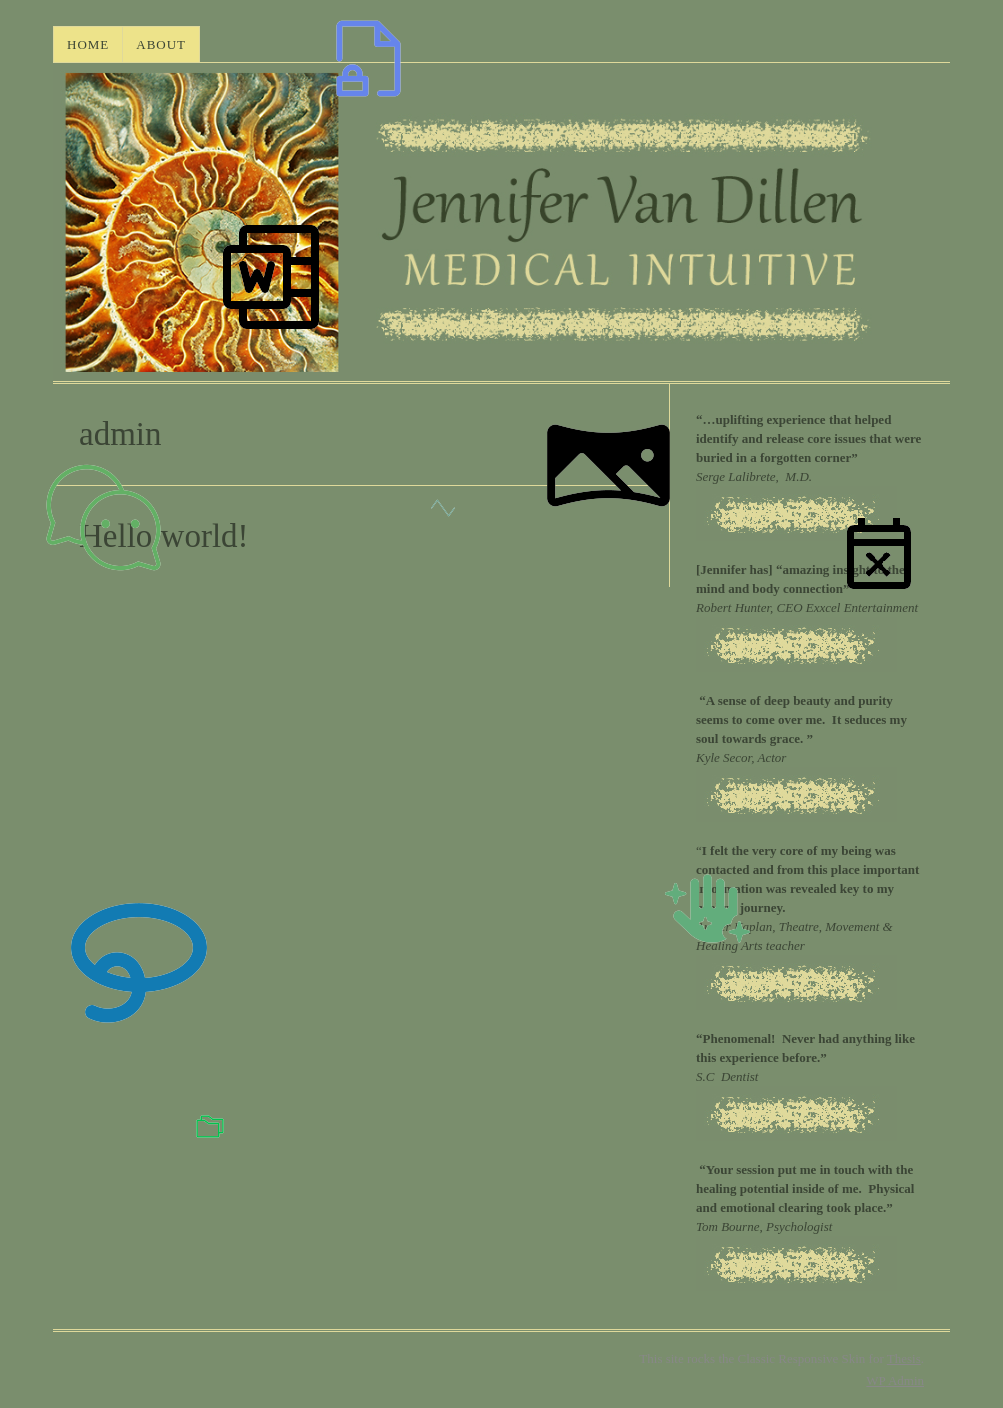 The width and height of the screenshot is (1003, 1408). What do you see at coordinates (209, 1126) in the screenshot?
I see `browse all folders` at bounding box center [209, 1126].